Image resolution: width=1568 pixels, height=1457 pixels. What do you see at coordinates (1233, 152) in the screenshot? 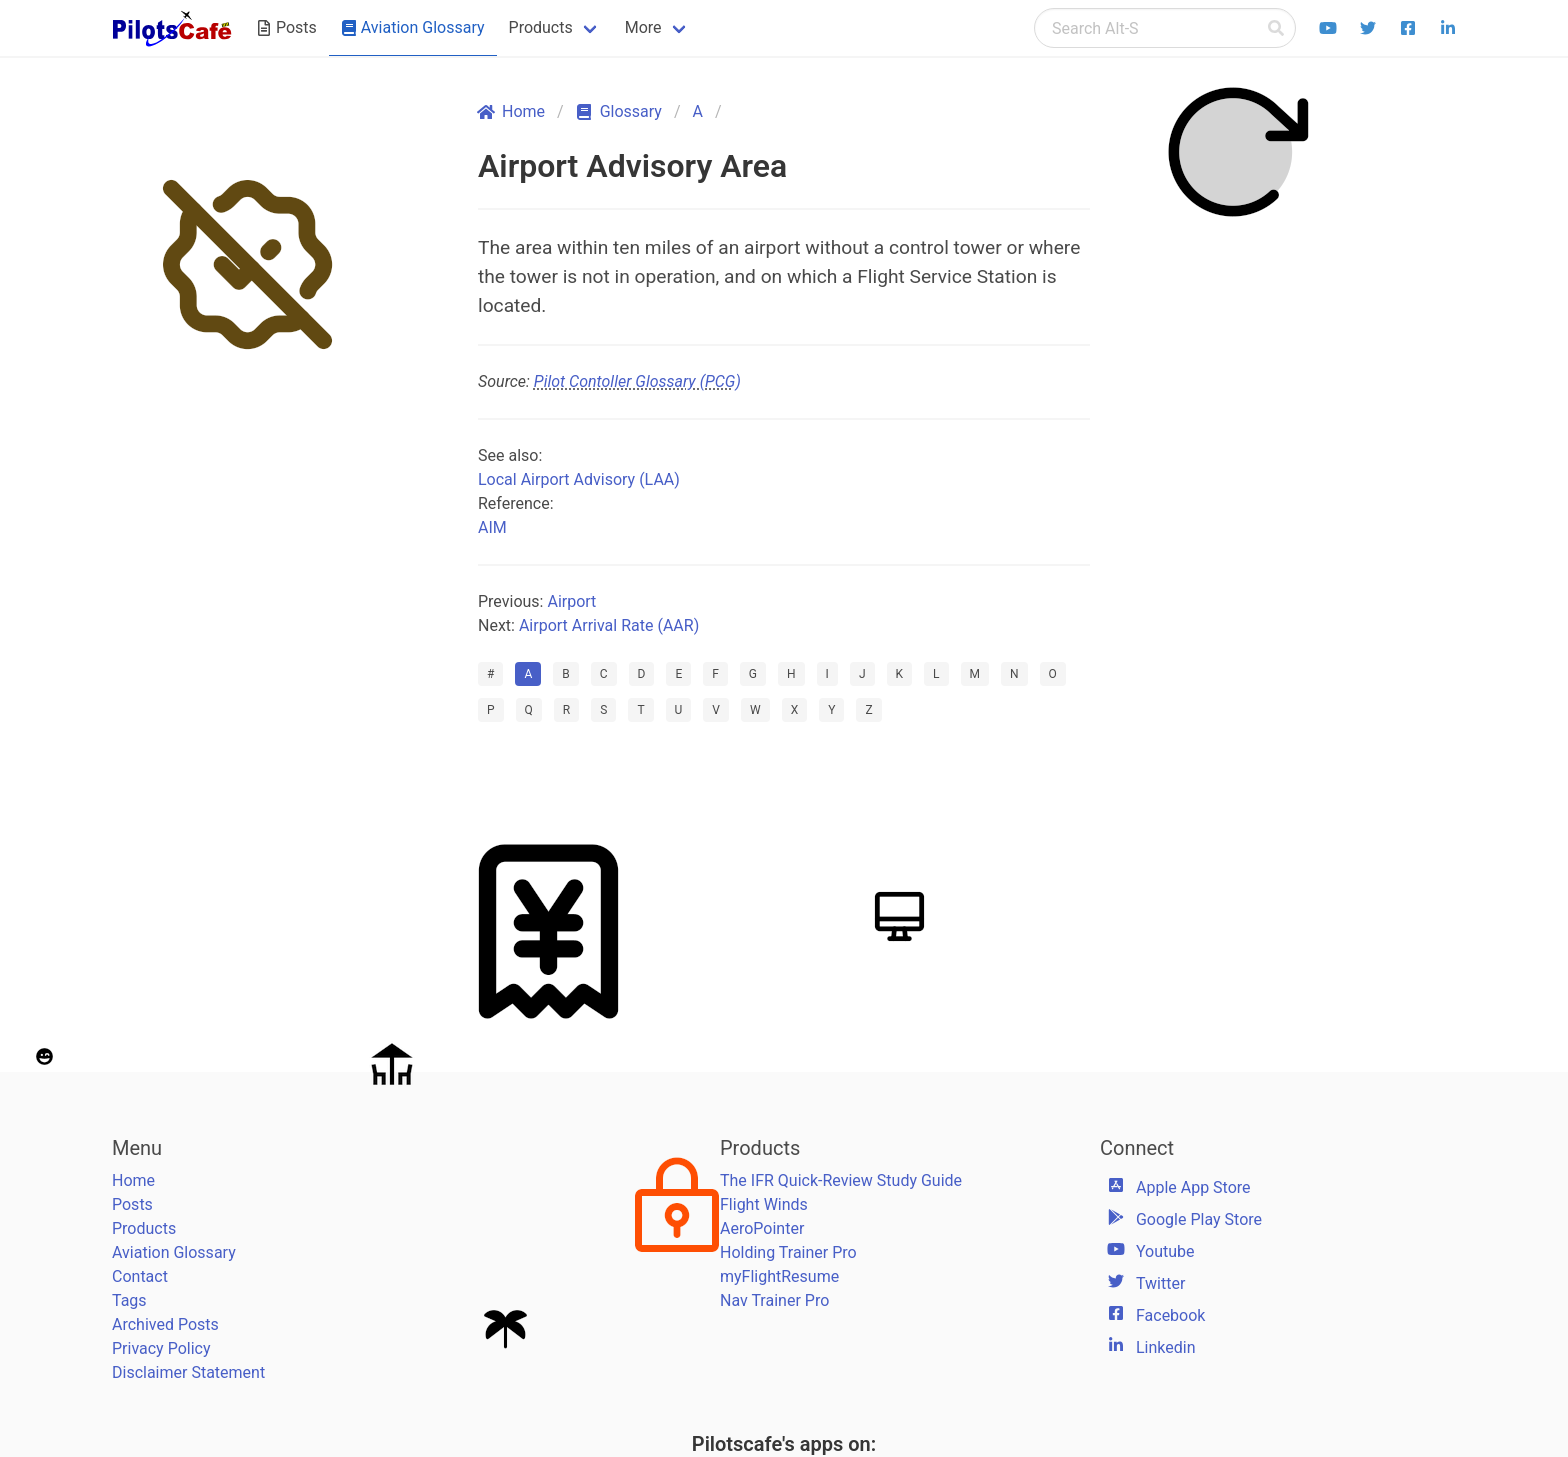
I see `refresh or reload content` at bounding box center [1233, 152].